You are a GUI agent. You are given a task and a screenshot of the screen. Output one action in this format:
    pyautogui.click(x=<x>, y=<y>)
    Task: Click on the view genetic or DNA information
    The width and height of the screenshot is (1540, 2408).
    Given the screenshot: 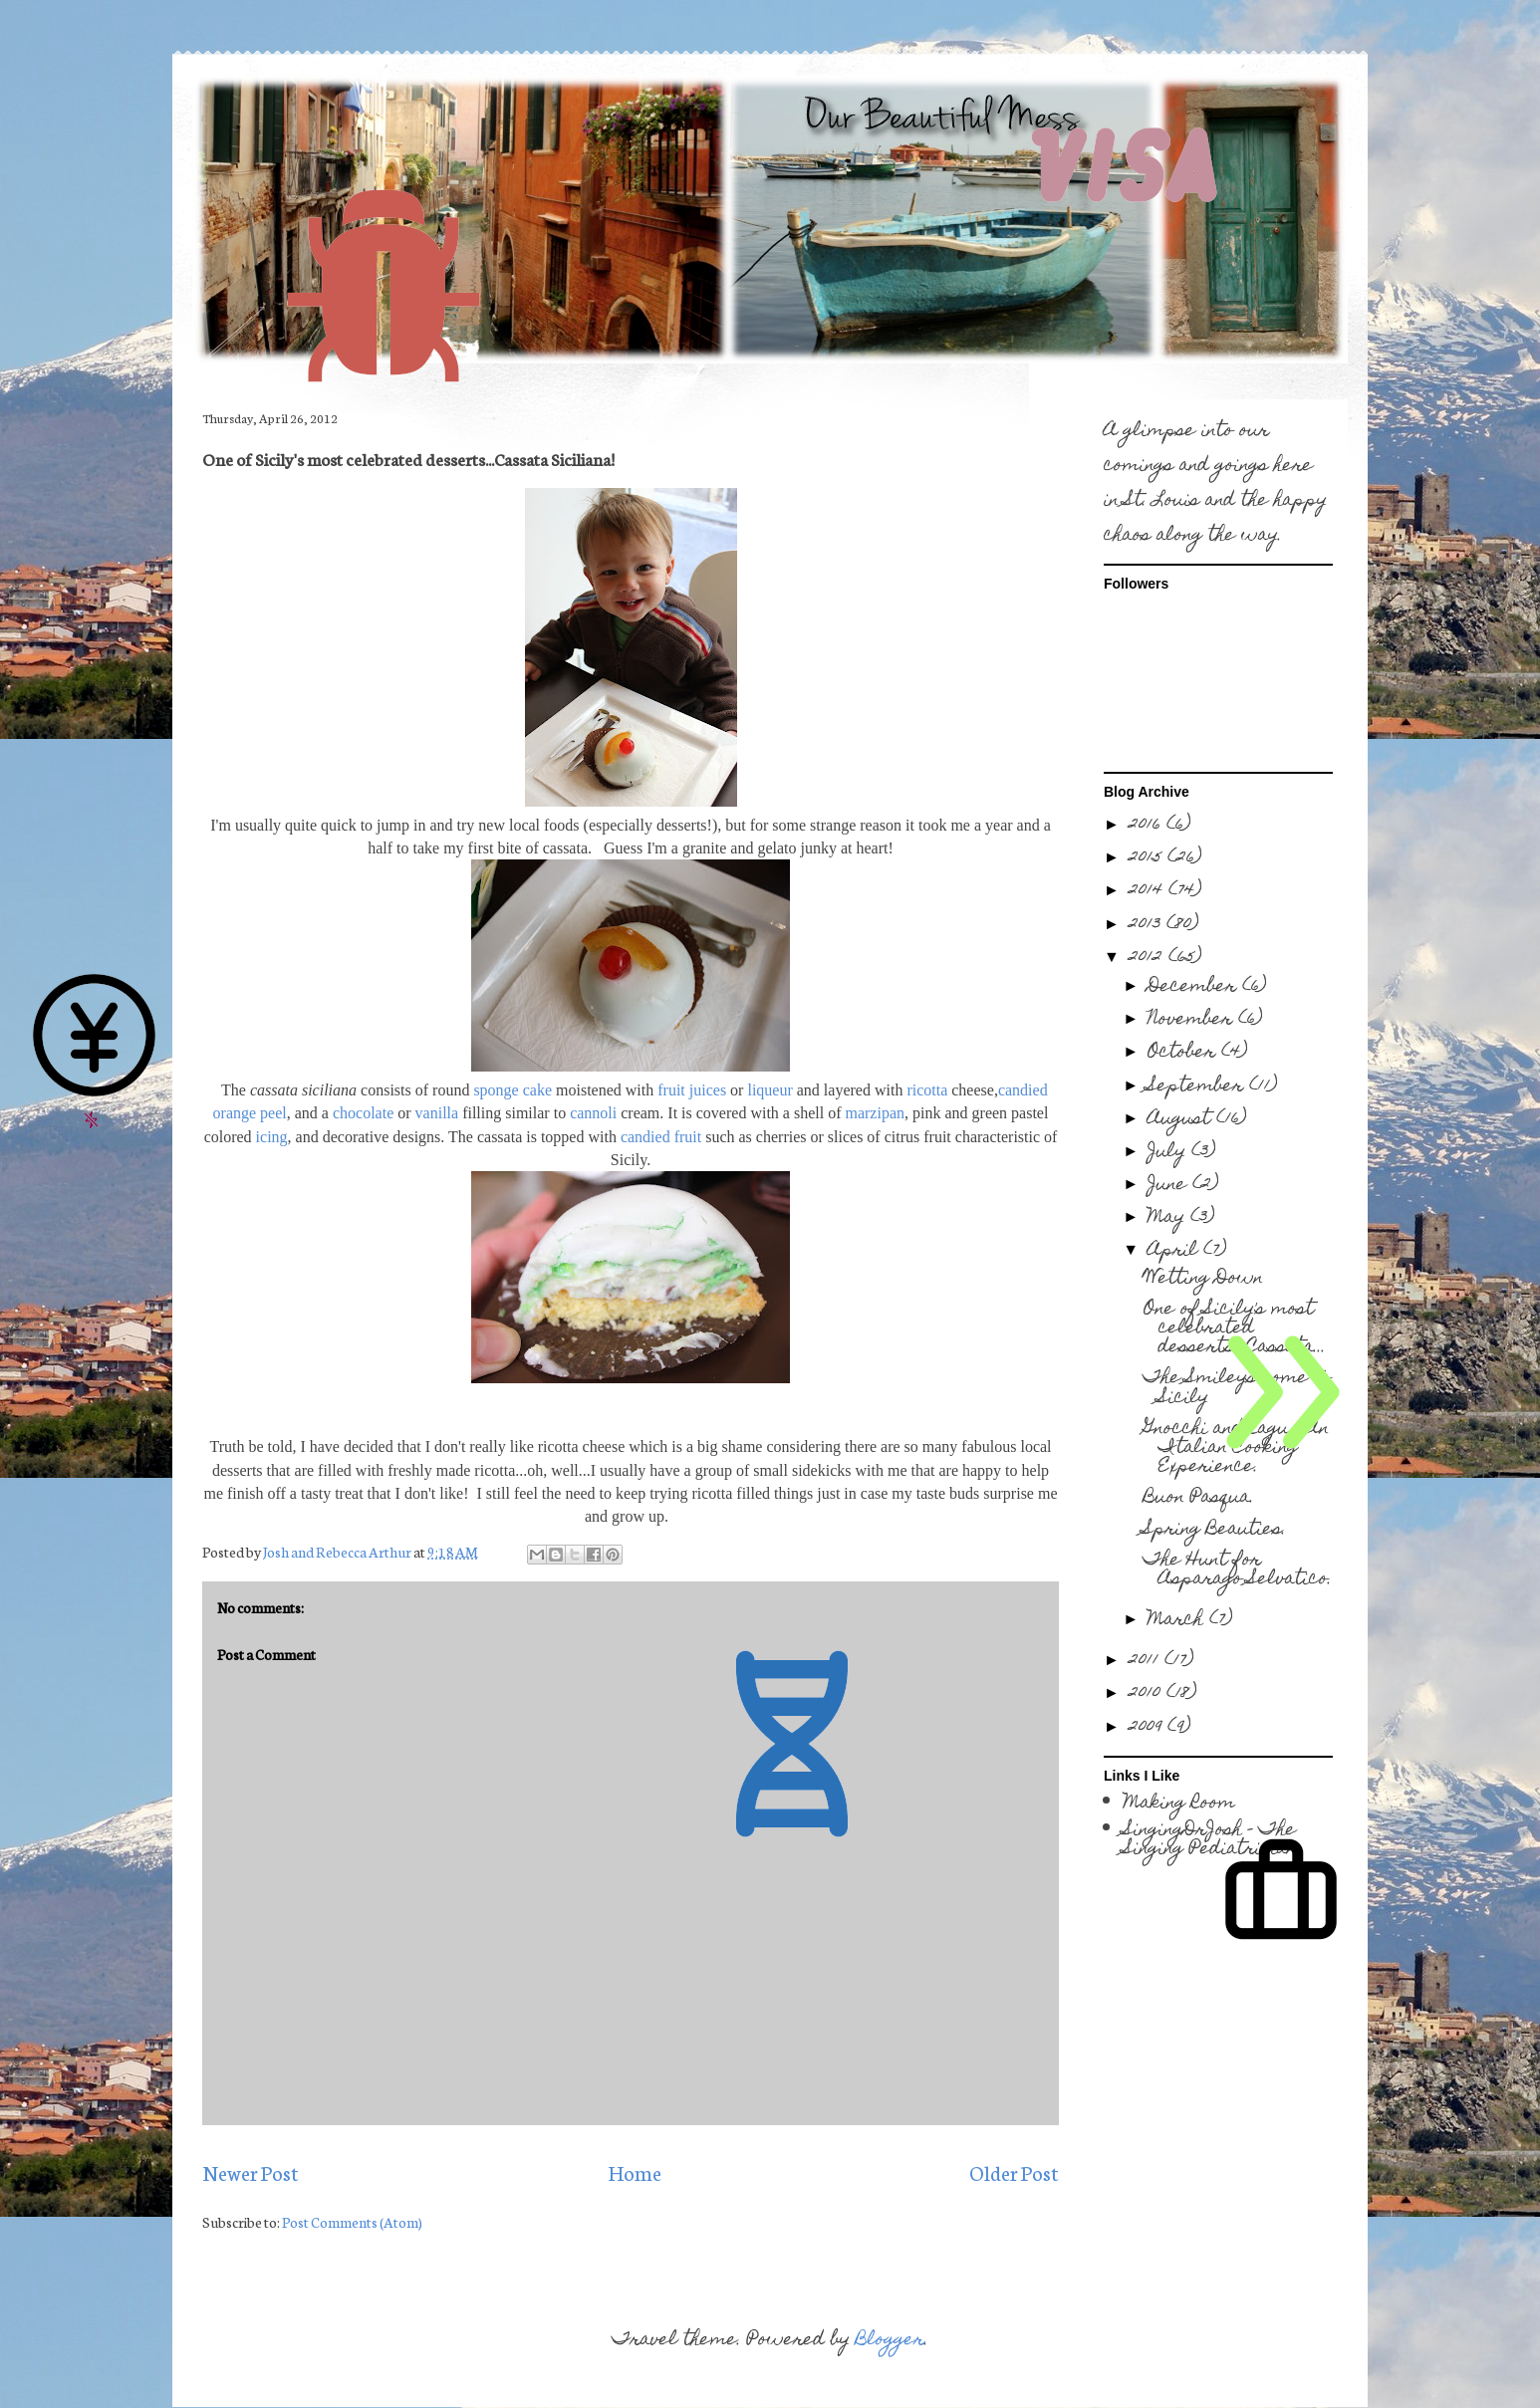 What is the action you would take?
    pyautogui.click(x=792, y=1744)
    